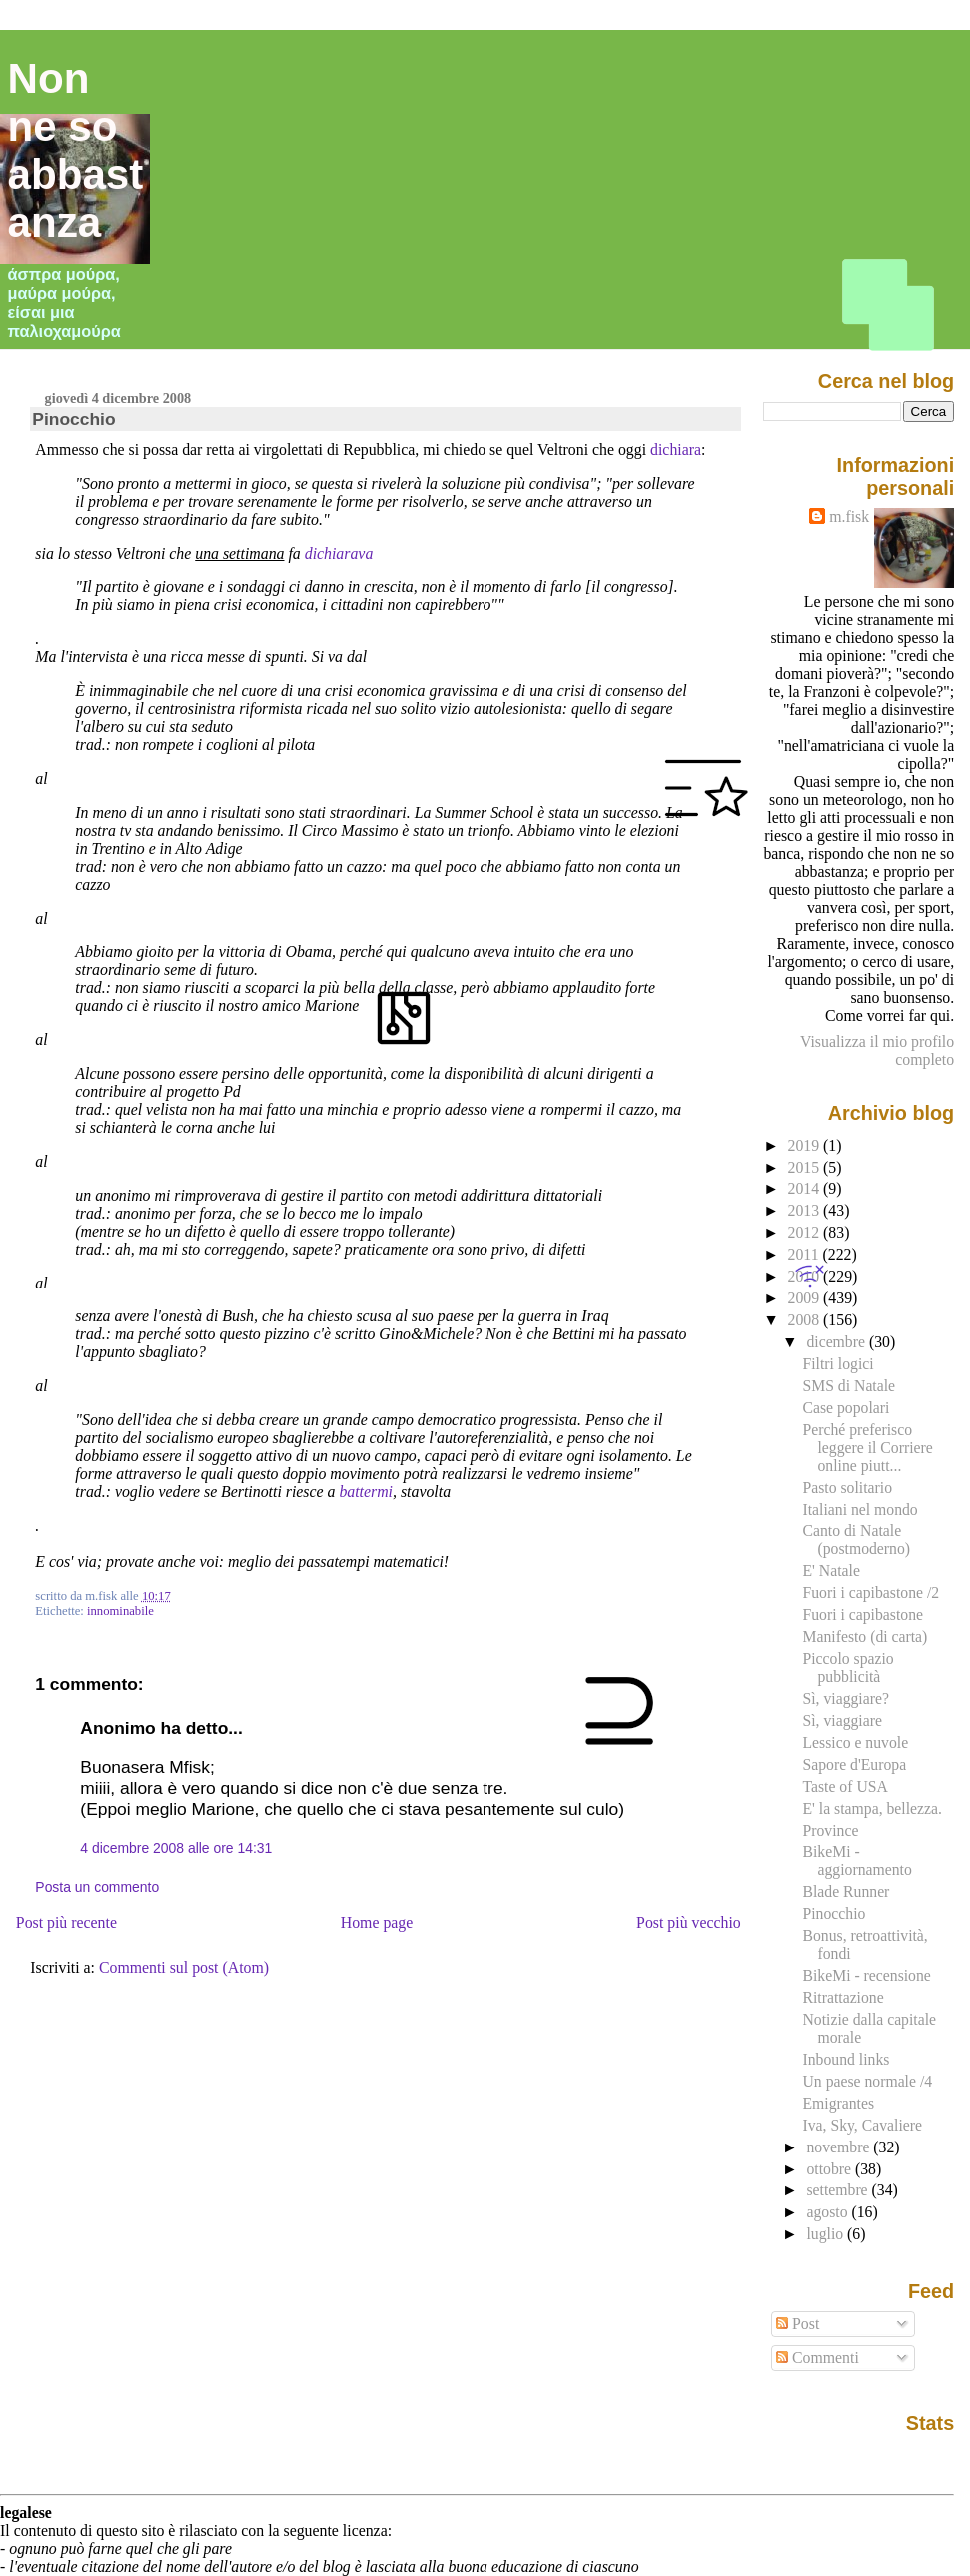  Describe the element at coordinates (404, 1018) in the screenshot. I see `access hardware or circuit settings` at that location.